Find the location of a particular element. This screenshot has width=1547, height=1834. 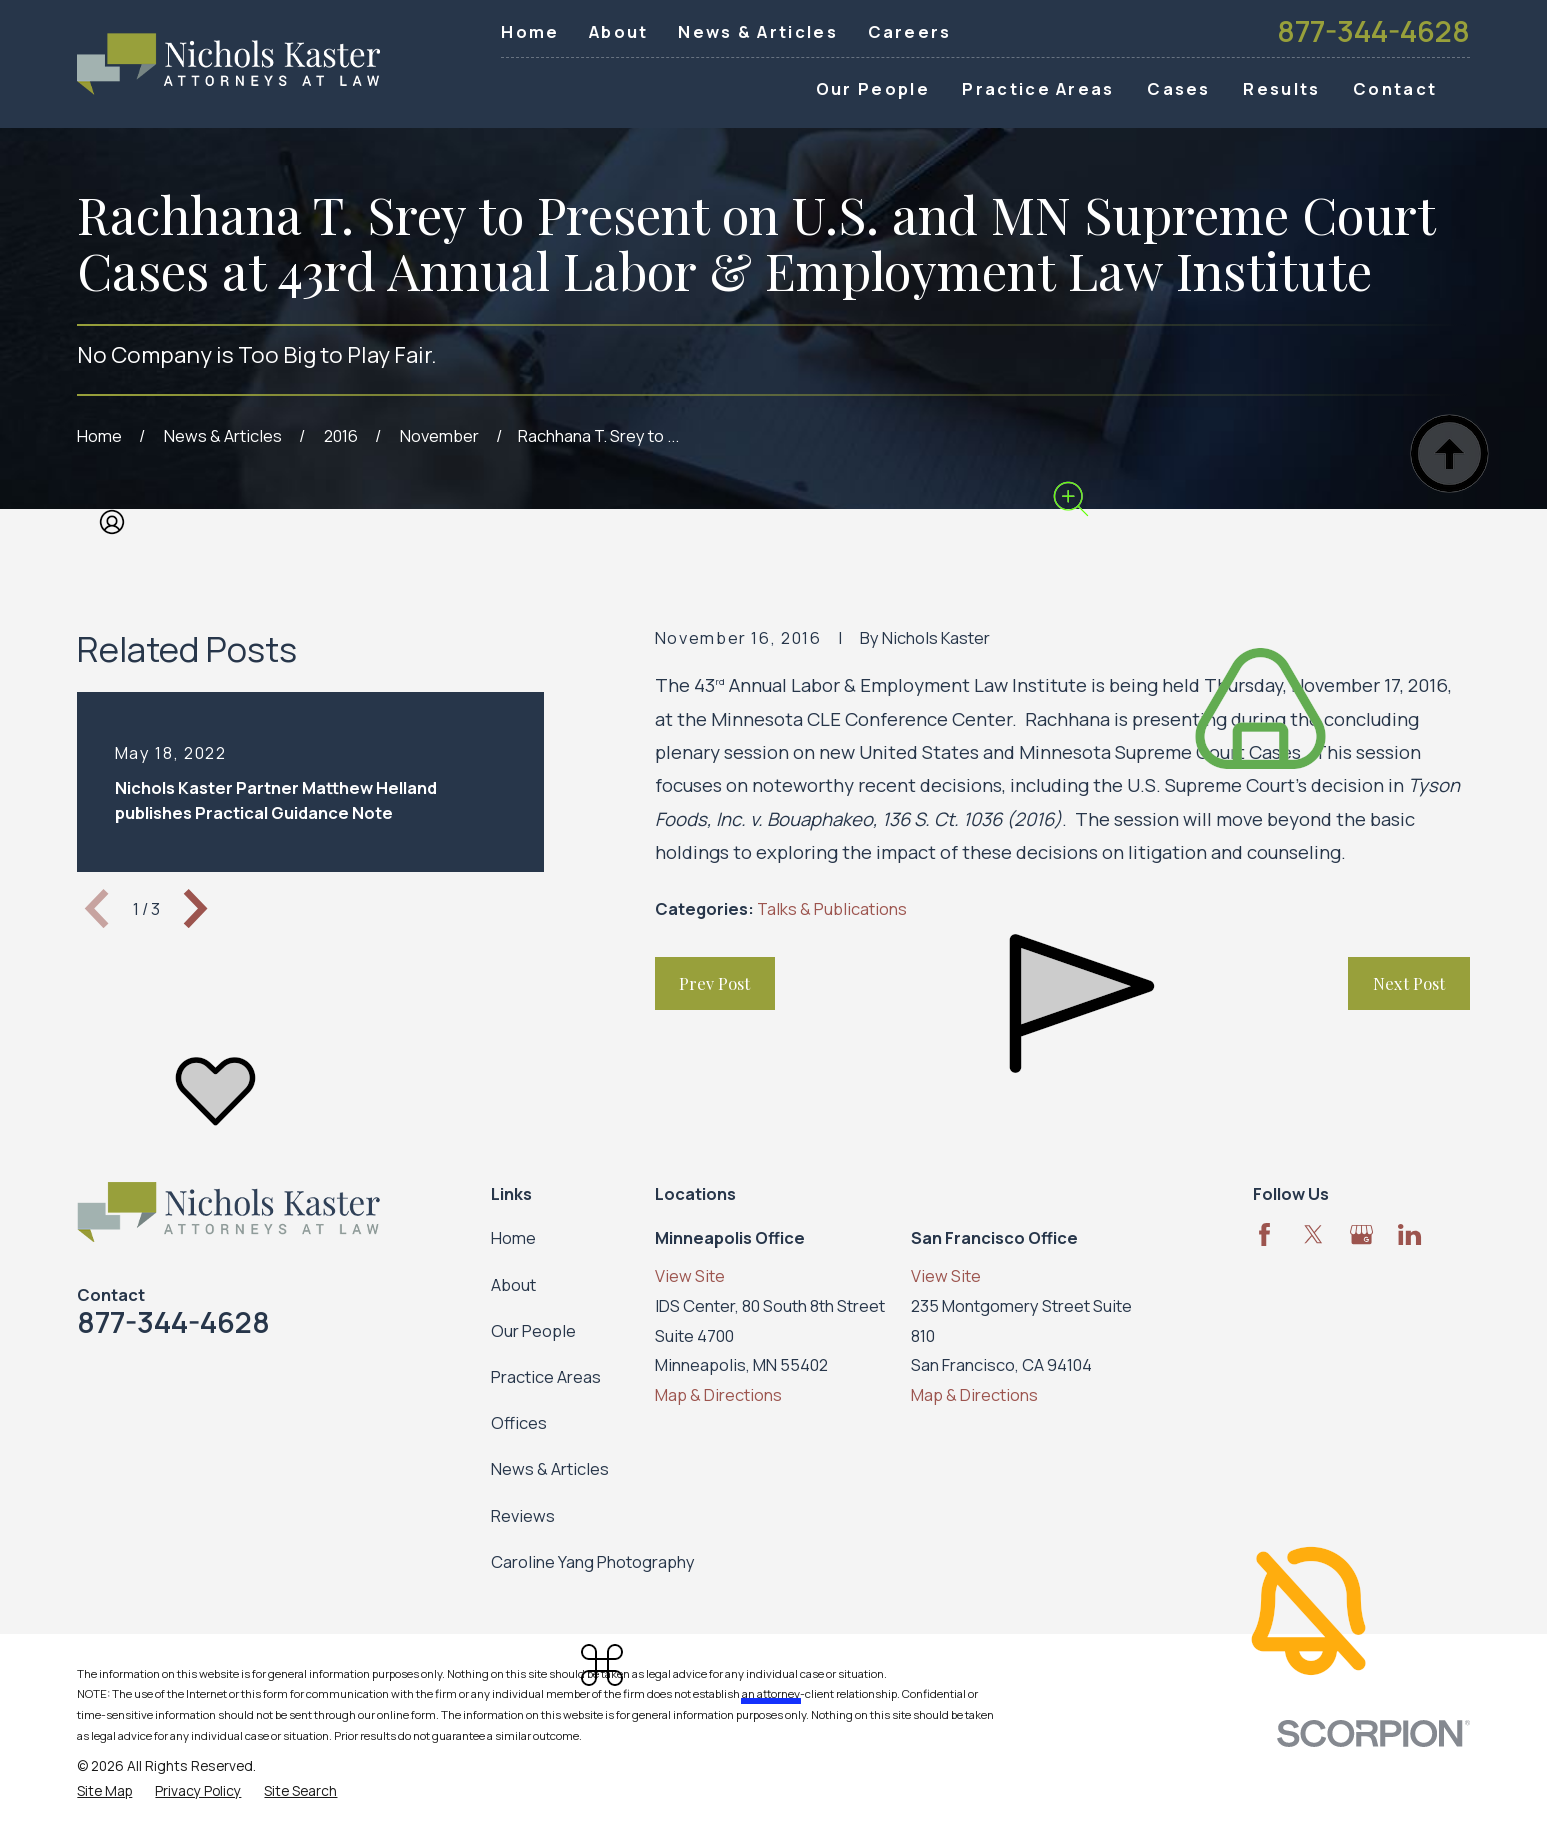

upload a file or content is located at coordinates (1449, 453).